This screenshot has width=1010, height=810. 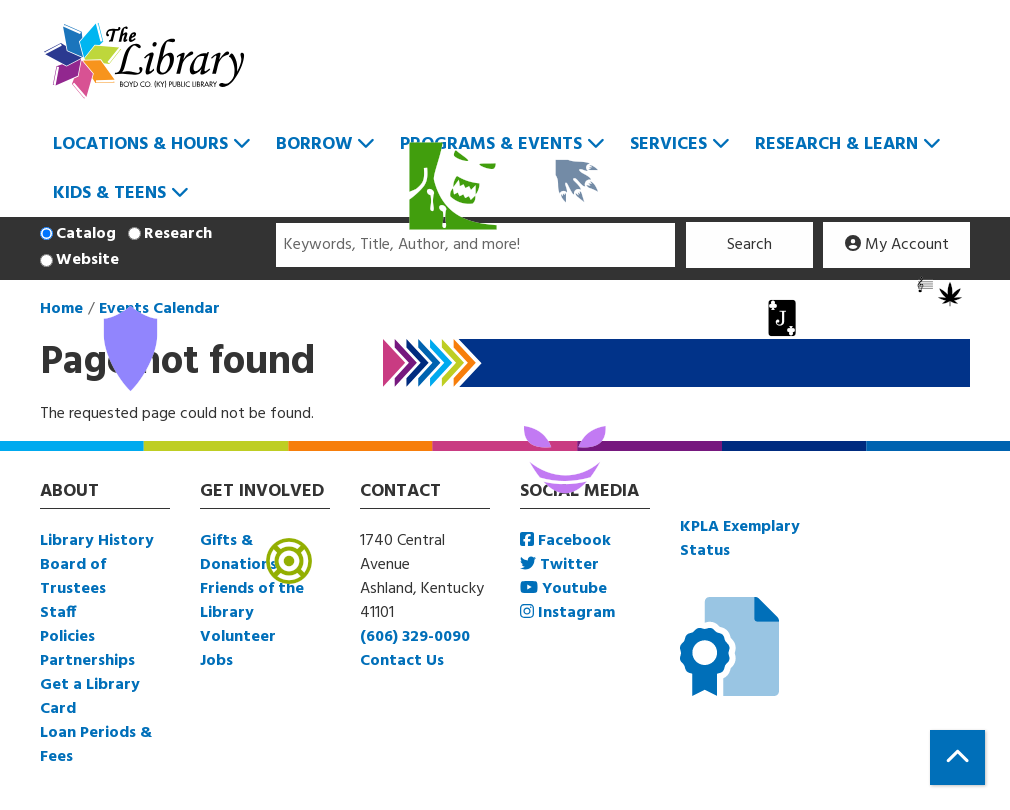 I want to click on jack of clubs playing card, so click(x=782, y=318).